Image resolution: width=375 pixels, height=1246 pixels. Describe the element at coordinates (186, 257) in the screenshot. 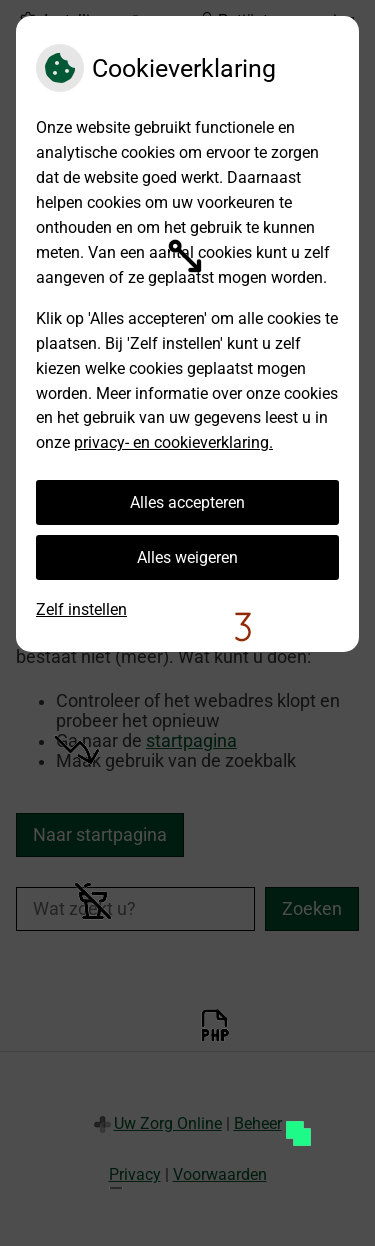

I see `navigate to the next item diagonally` at that location.